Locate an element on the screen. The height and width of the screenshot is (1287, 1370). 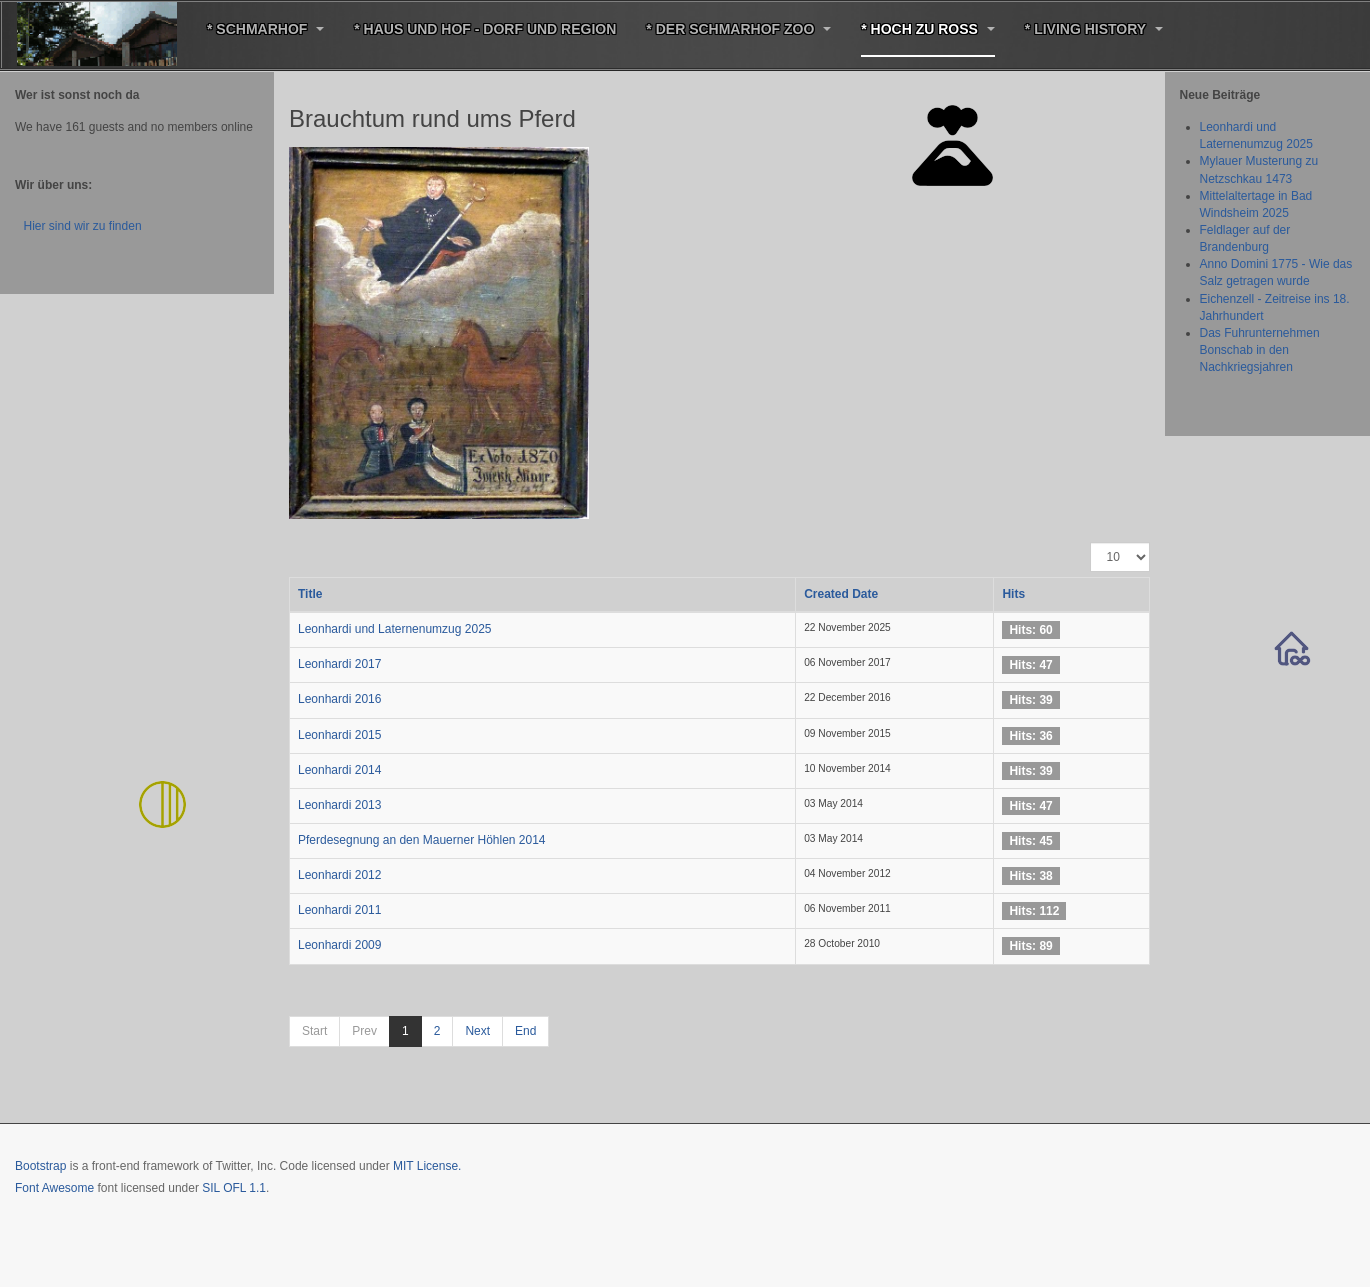
access smart home automation settings is located at coordinates (1291, 648).